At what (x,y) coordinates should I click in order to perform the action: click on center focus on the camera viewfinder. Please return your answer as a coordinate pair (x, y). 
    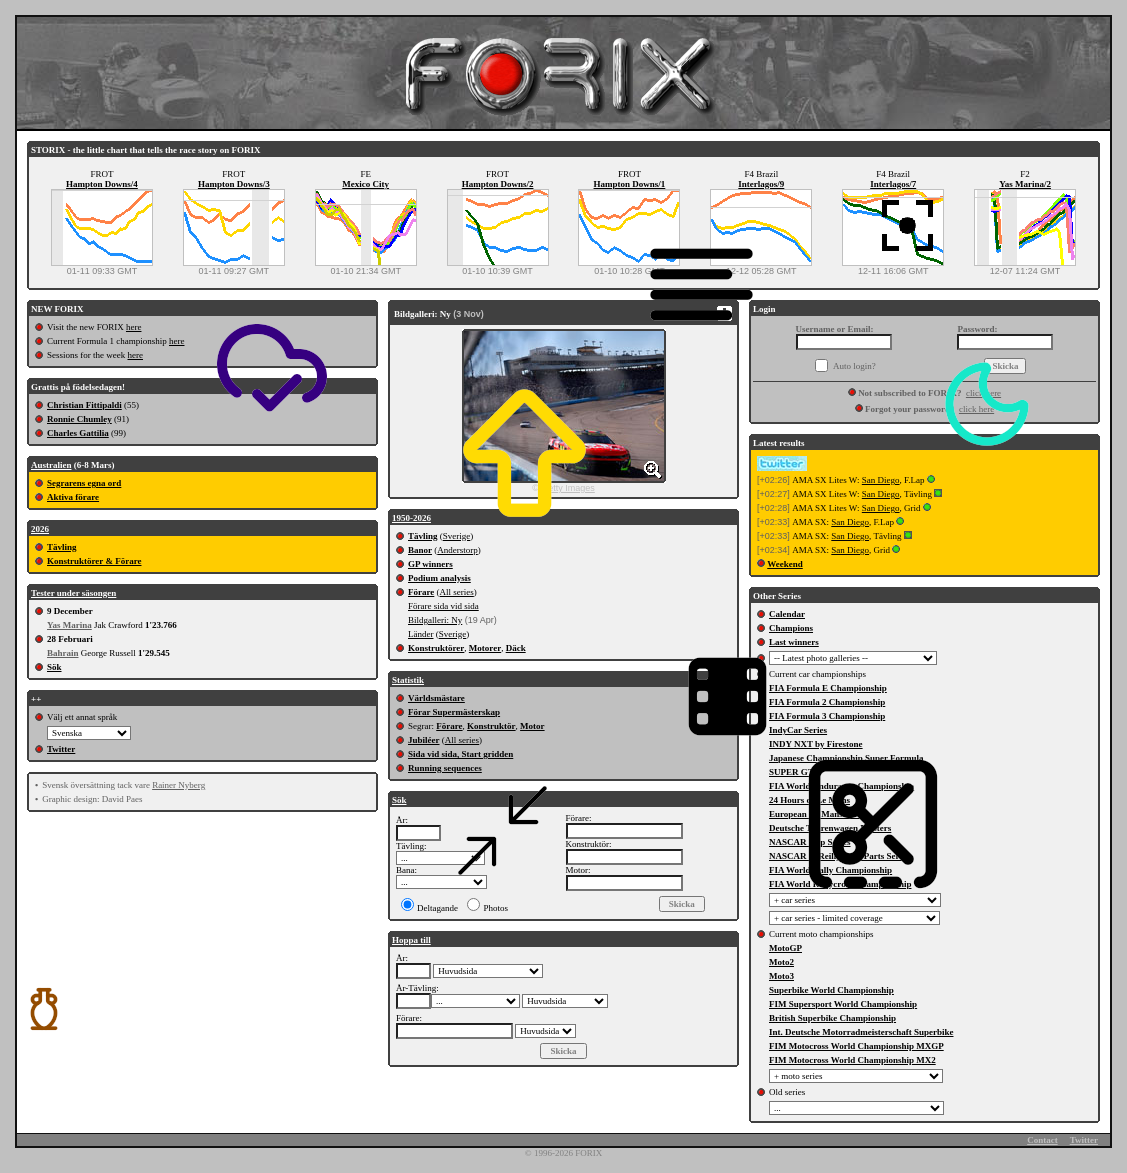
    Looking at the image, I should click on (907, 225).